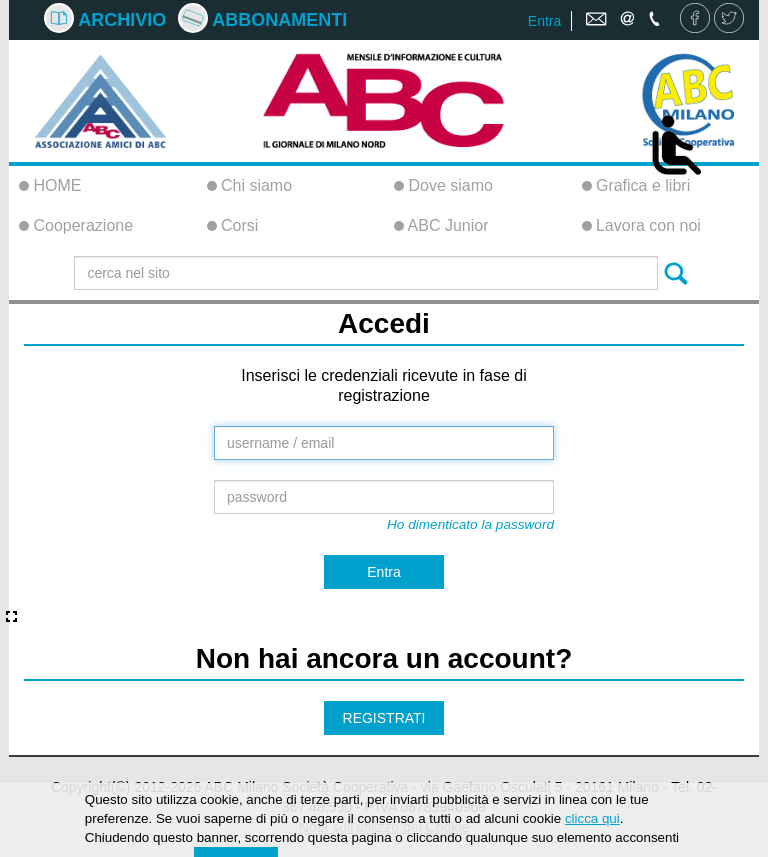 The width and height of the screenshot is (768, 857). What do you see at coordinates (11, 616) in the screenshot?
I see `expand to fullscreen mode` at bounding box center [11, 616].